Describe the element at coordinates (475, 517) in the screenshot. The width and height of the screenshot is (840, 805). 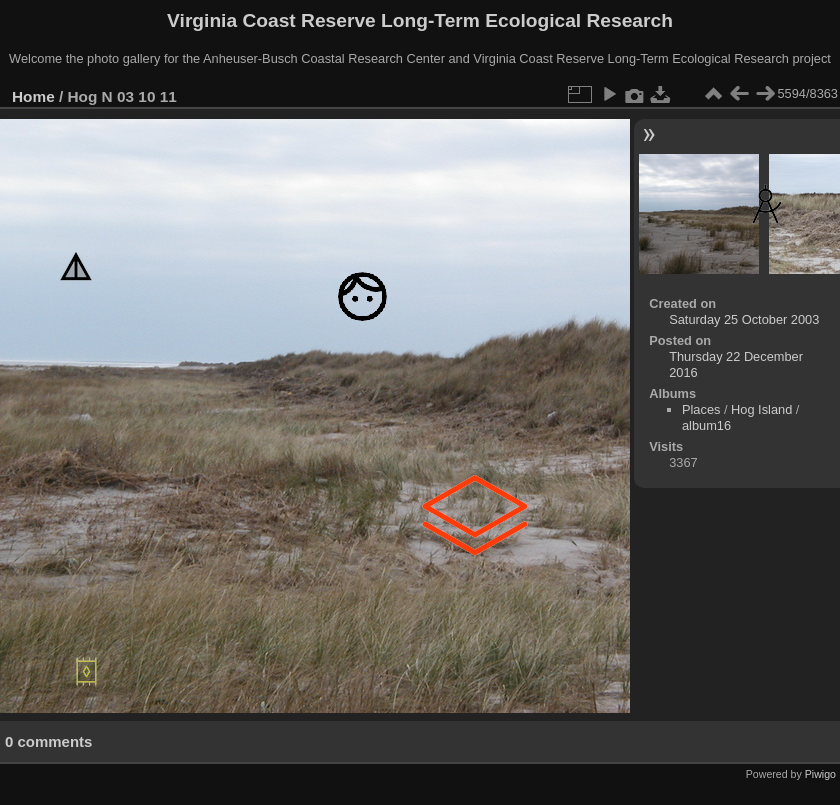
I see `view layers or stacked content` at that location.